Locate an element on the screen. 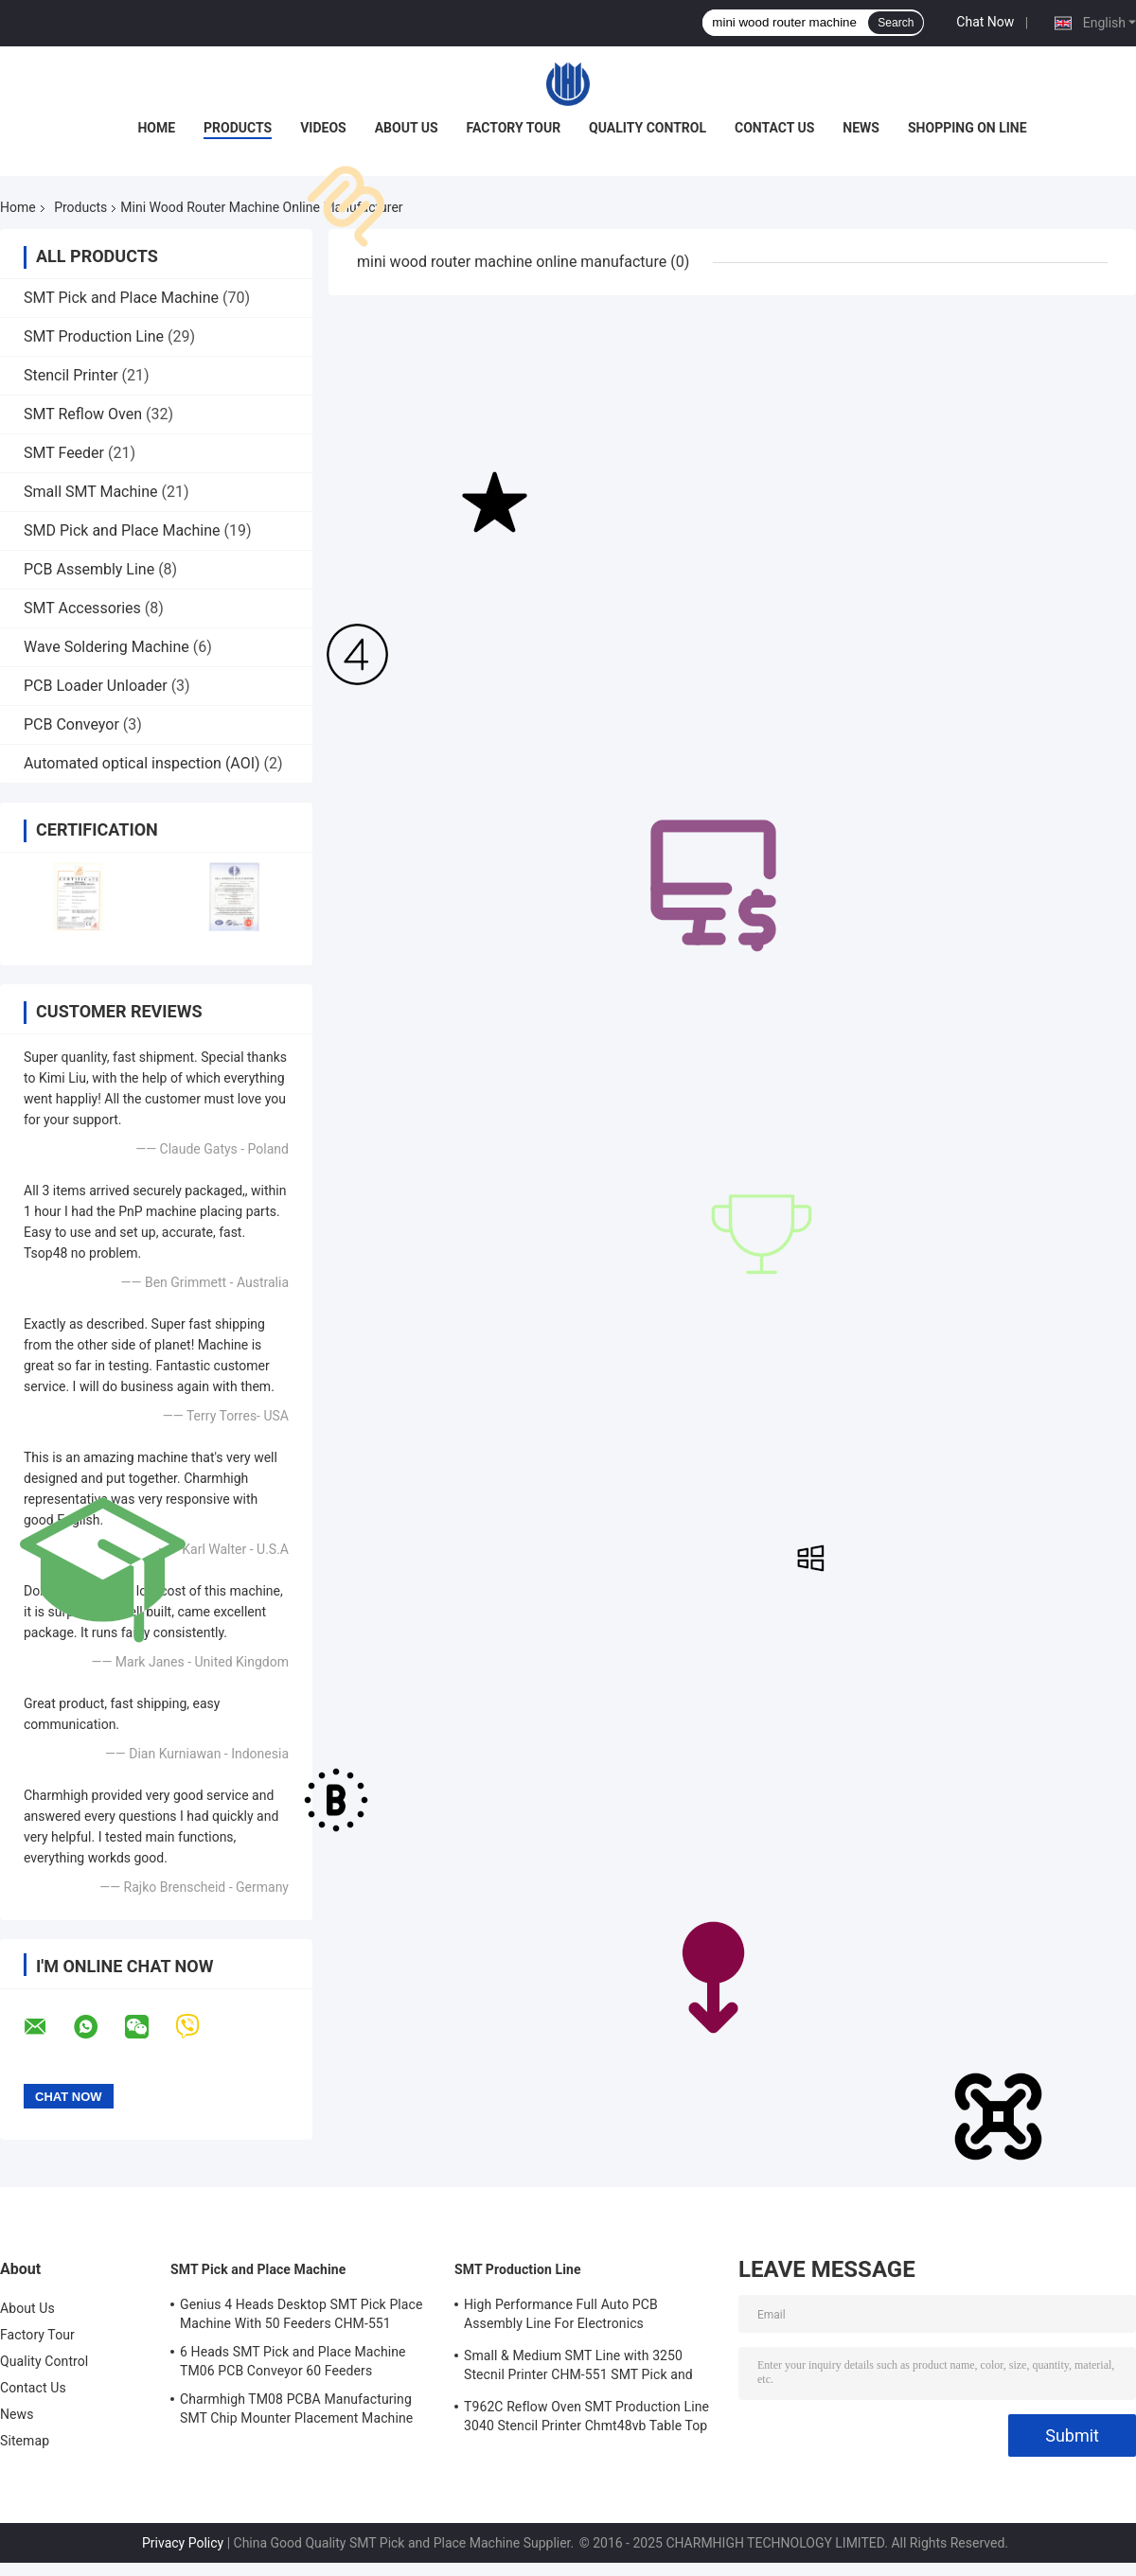 This screenshot has width=1136, height=2576. add to favorites is located at coordinates (494, 502).